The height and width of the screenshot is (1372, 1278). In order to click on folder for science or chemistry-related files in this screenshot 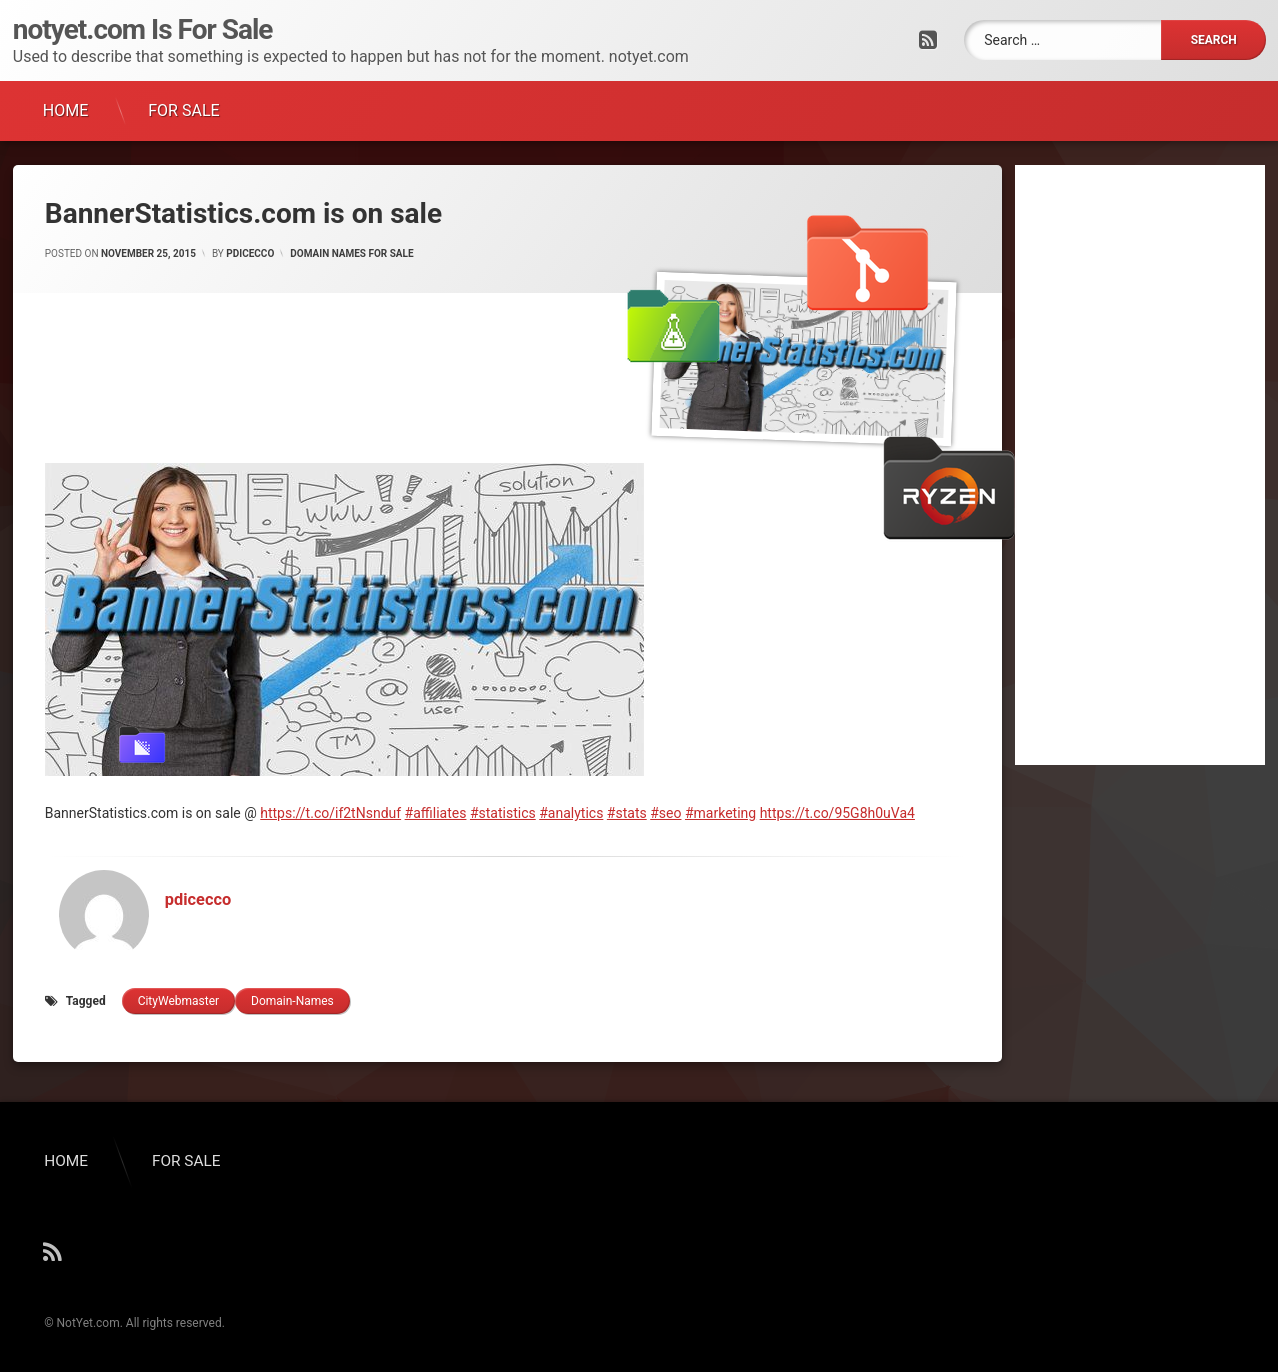, I will do `click(673, 328)`.